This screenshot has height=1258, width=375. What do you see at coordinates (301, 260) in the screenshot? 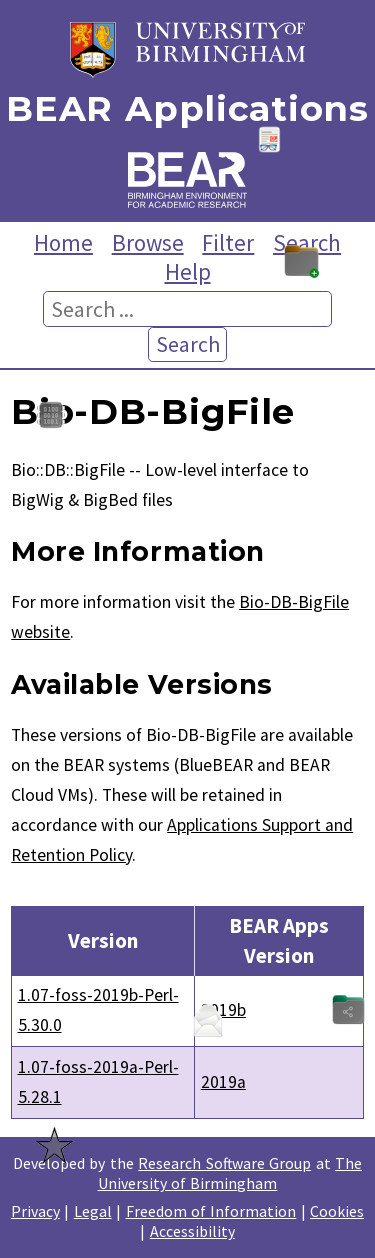
I see `create a new folder` at bounding box center [301, 260].